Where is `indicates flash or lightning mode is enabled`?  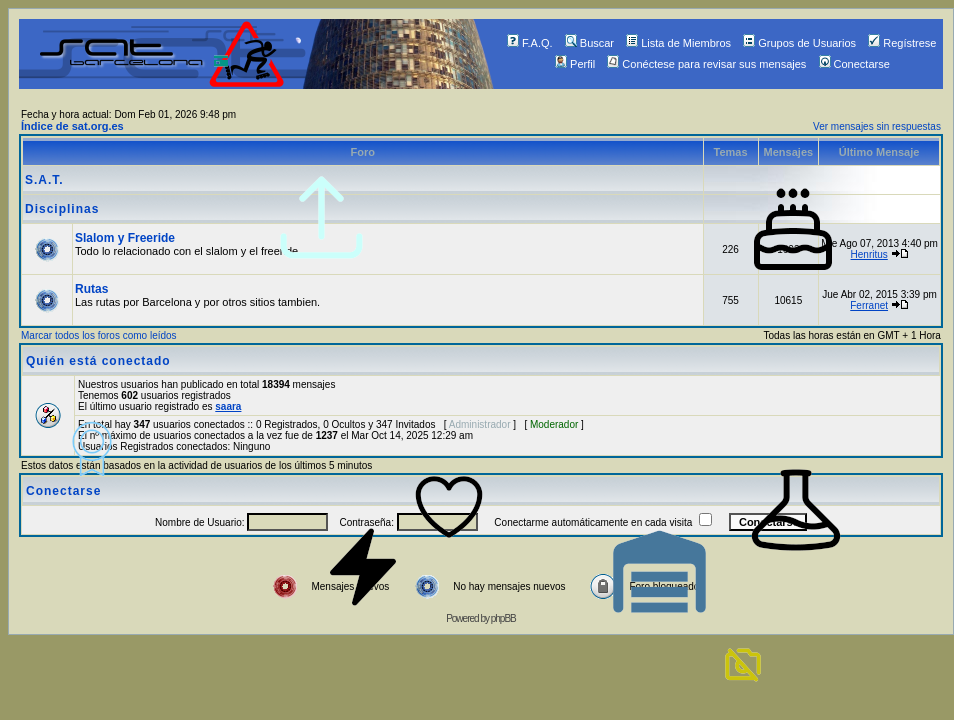 indicates flash or lightning mode is enabled is located at coordinates (363, 567).